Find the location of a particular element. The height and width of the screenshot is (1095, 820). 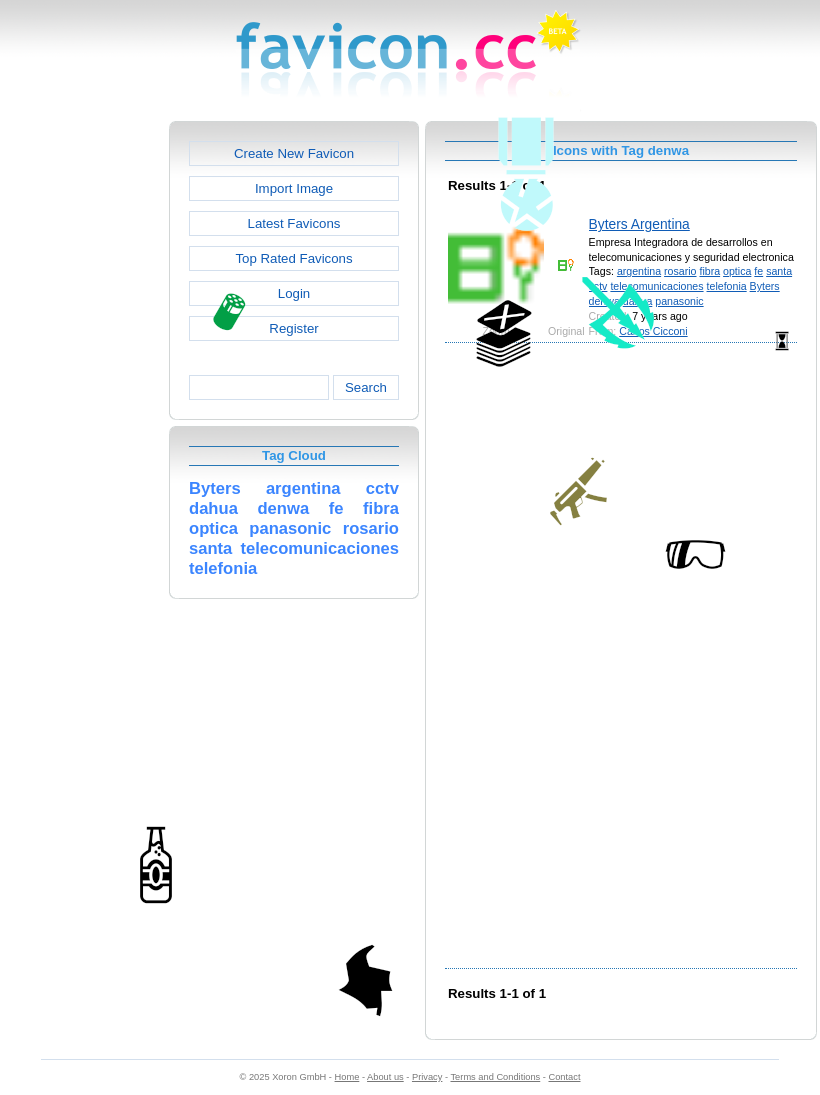

select colombia as your country or region is located at coordinates (365, 980).